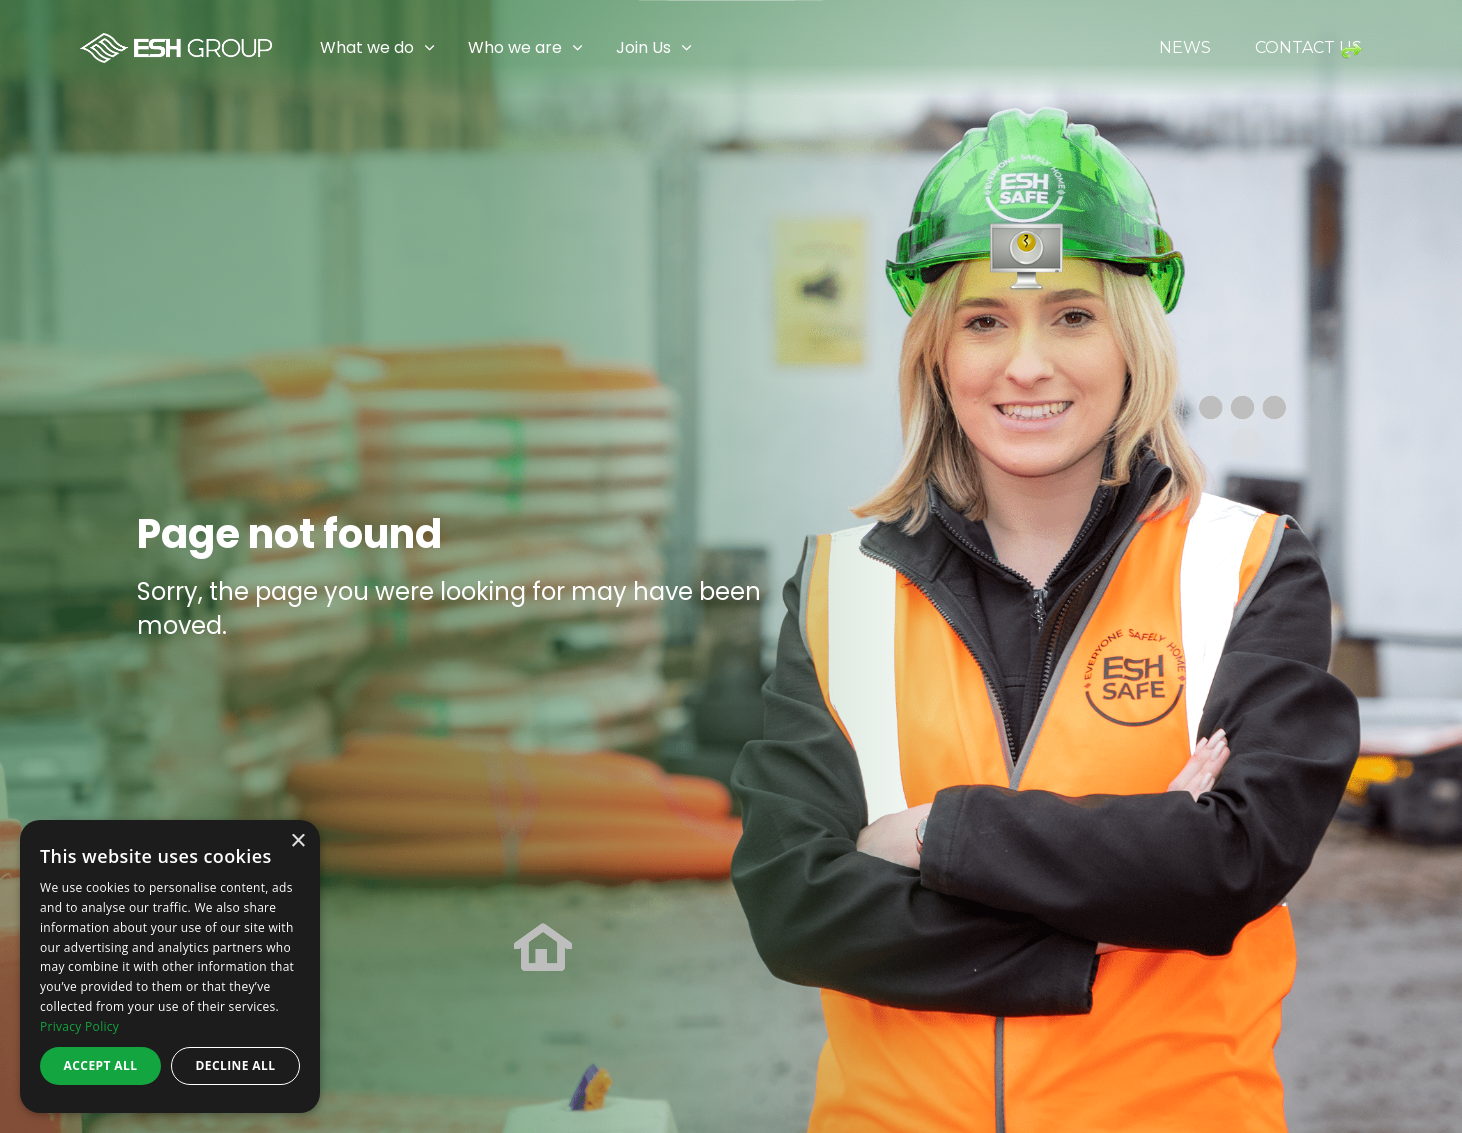 Image resolution: width=1462 pixels, height=1133 pixels. Describe the element at coordinates (1352, 50) in the screenshot. I see `redo the last undone action` at that location.